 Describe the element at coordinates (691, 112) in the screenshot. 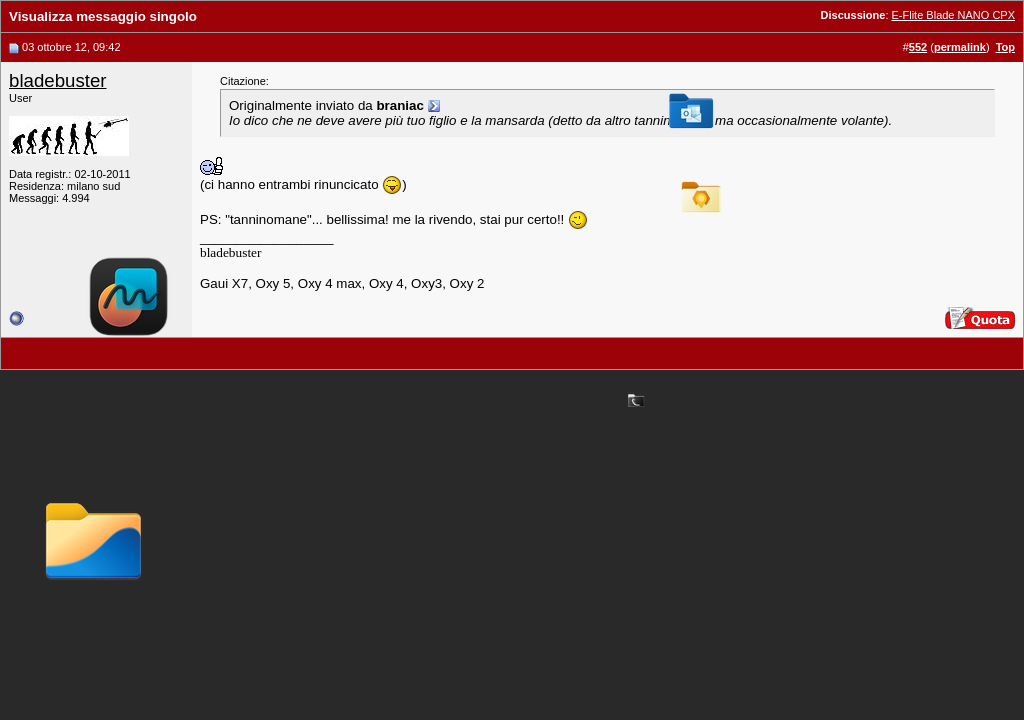

I see `open folder containing microsoft outlook files` at that location.